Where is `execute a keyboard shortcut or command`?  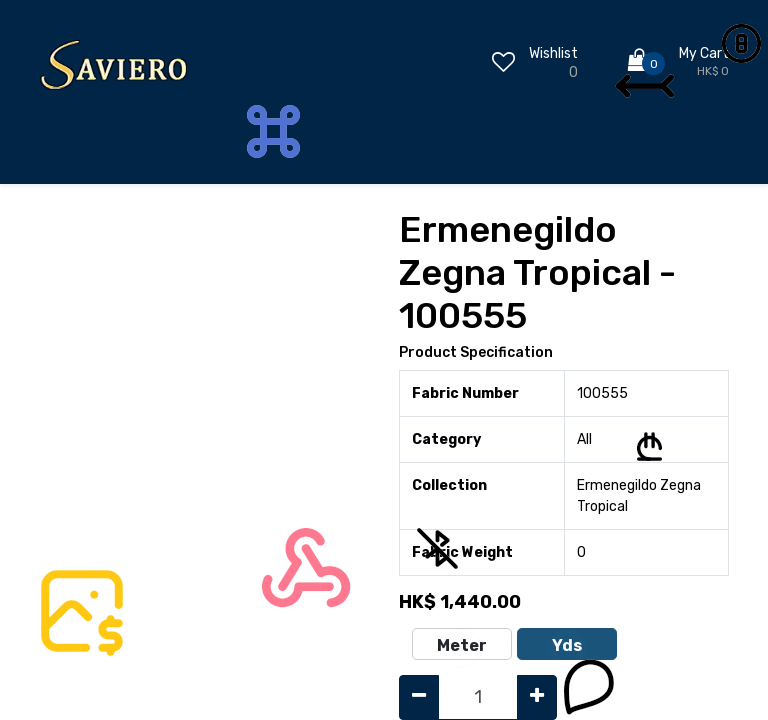 execute a keyboard shortcut or command is located at coordinates (273, 131).